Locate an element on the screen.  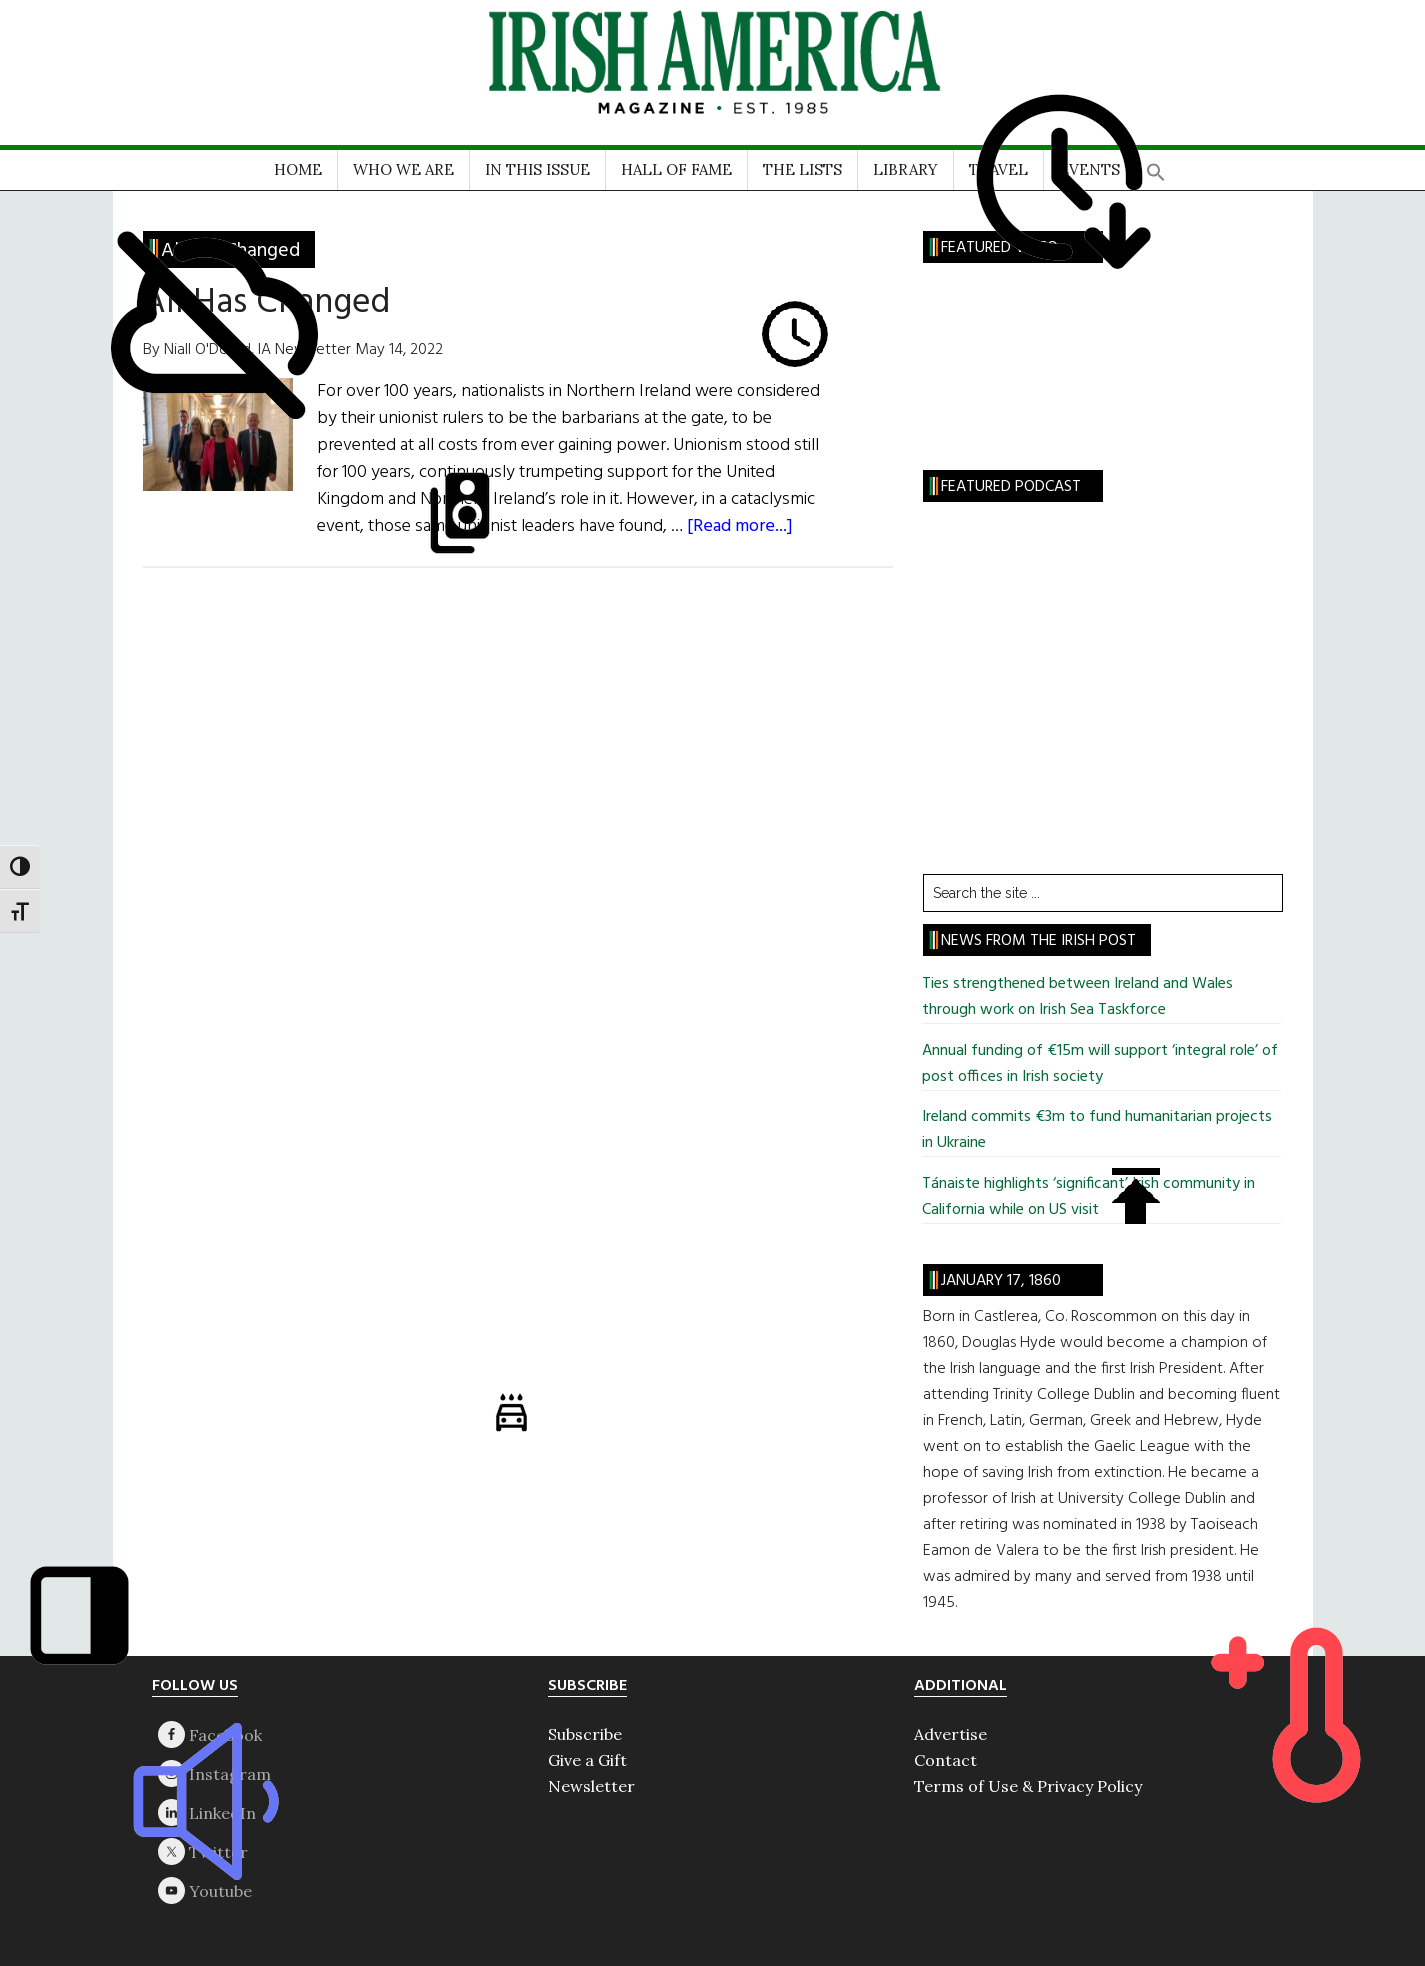
download or export time/schedule data is located at coordinates (1059, 177).